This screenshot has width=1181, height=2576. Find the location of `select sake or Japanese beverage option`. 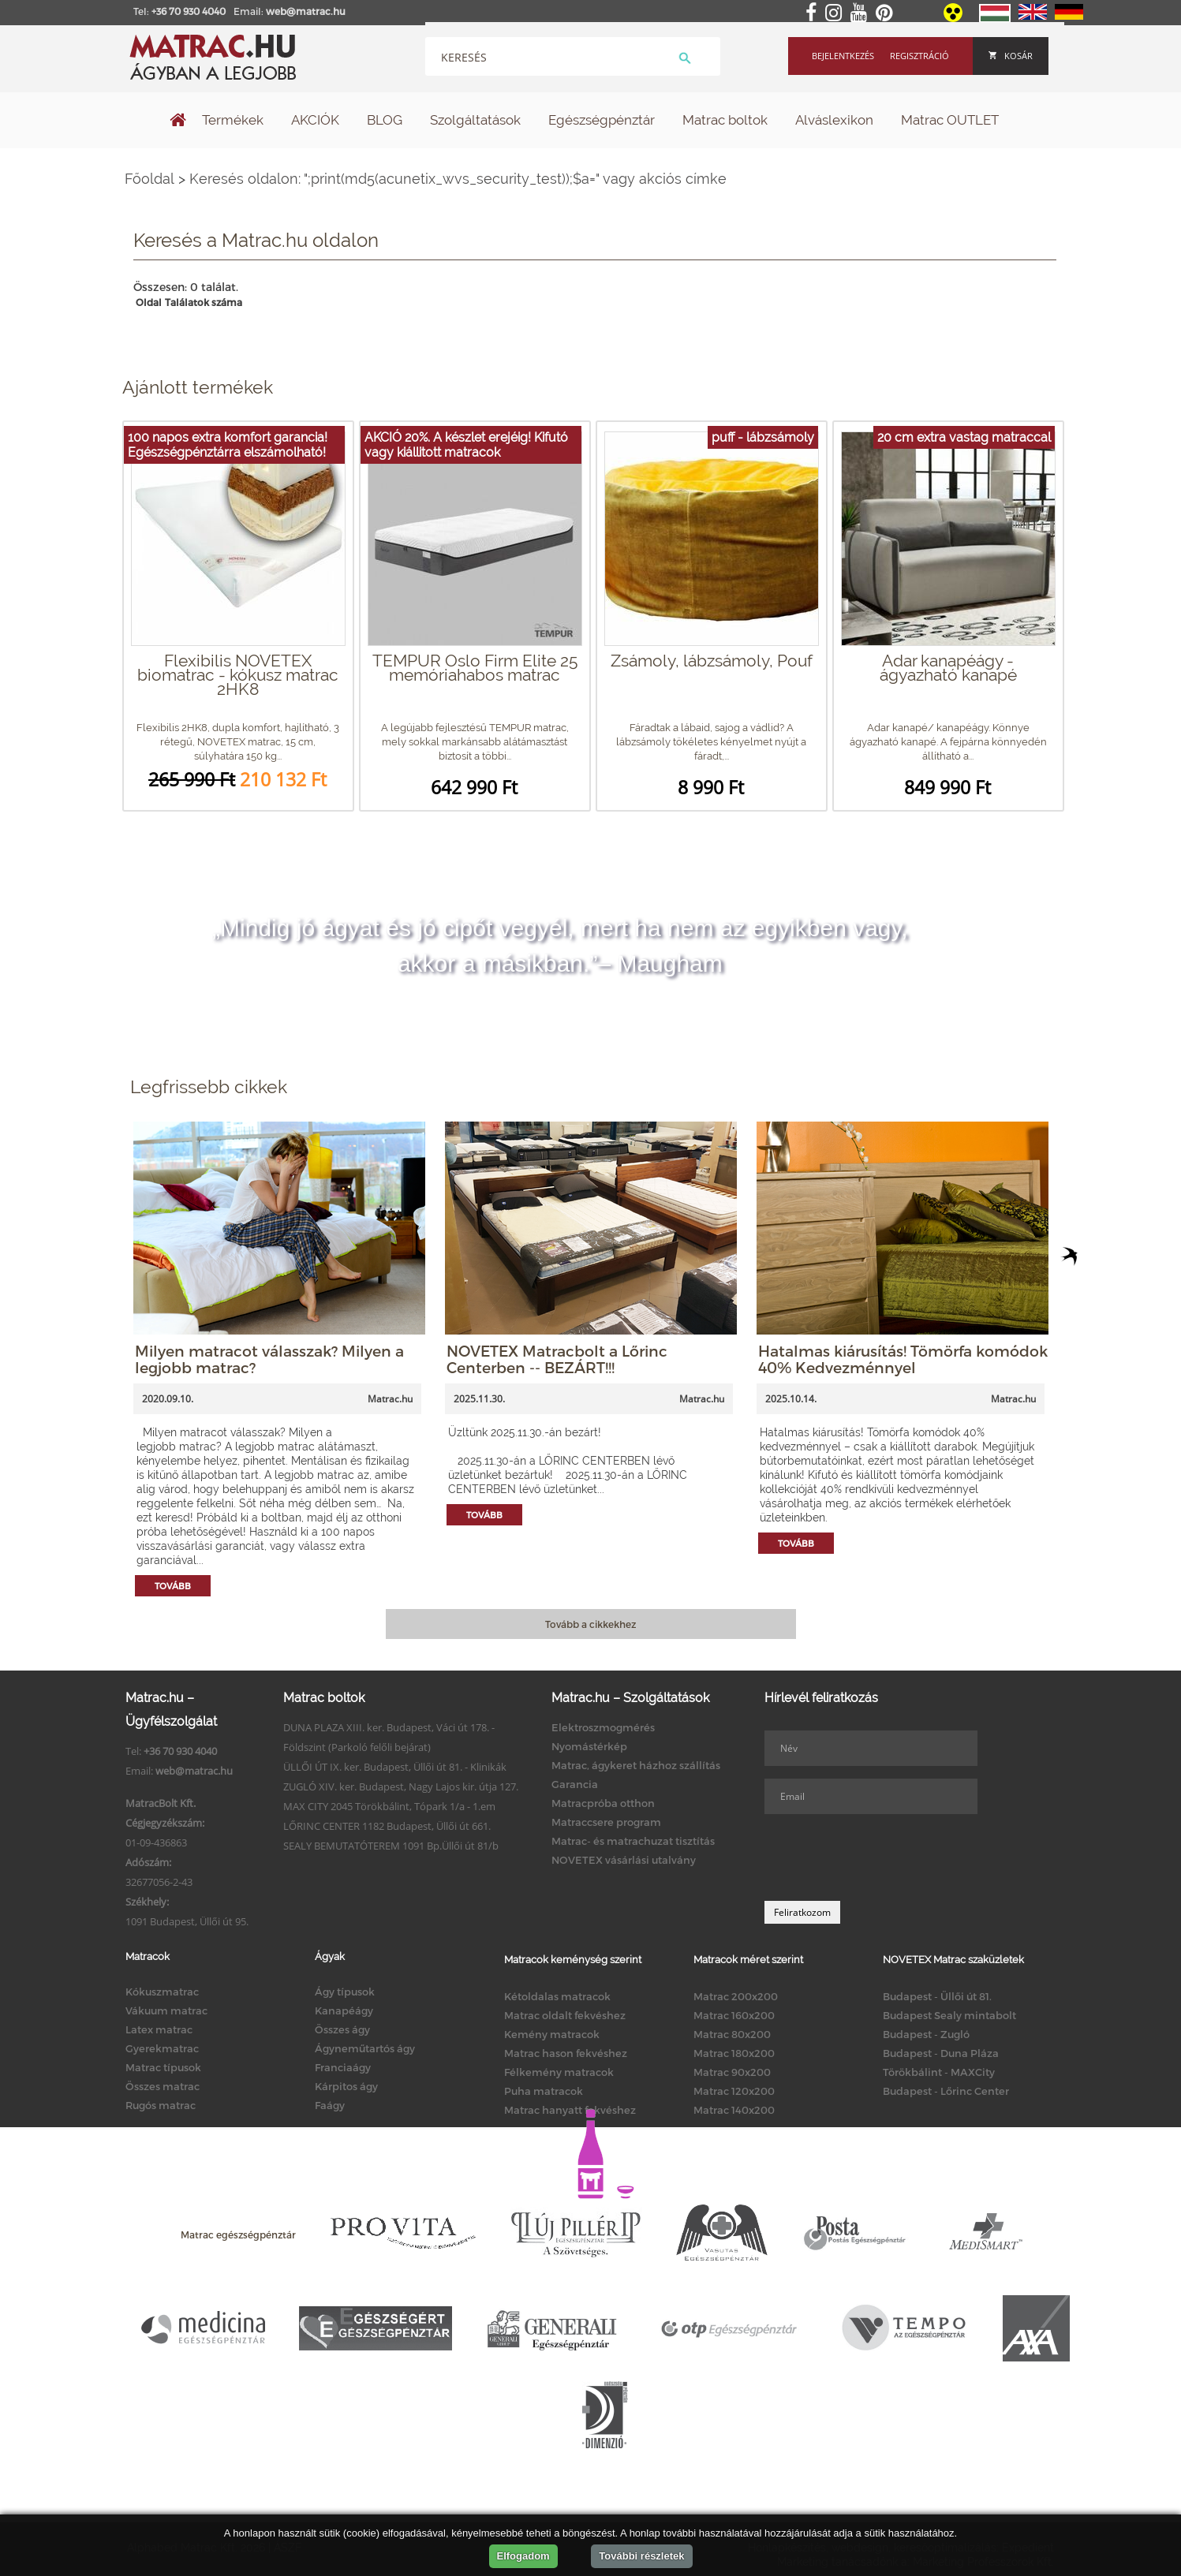

select sake or Japanese beverage option is located at coordinates (606, 2154).